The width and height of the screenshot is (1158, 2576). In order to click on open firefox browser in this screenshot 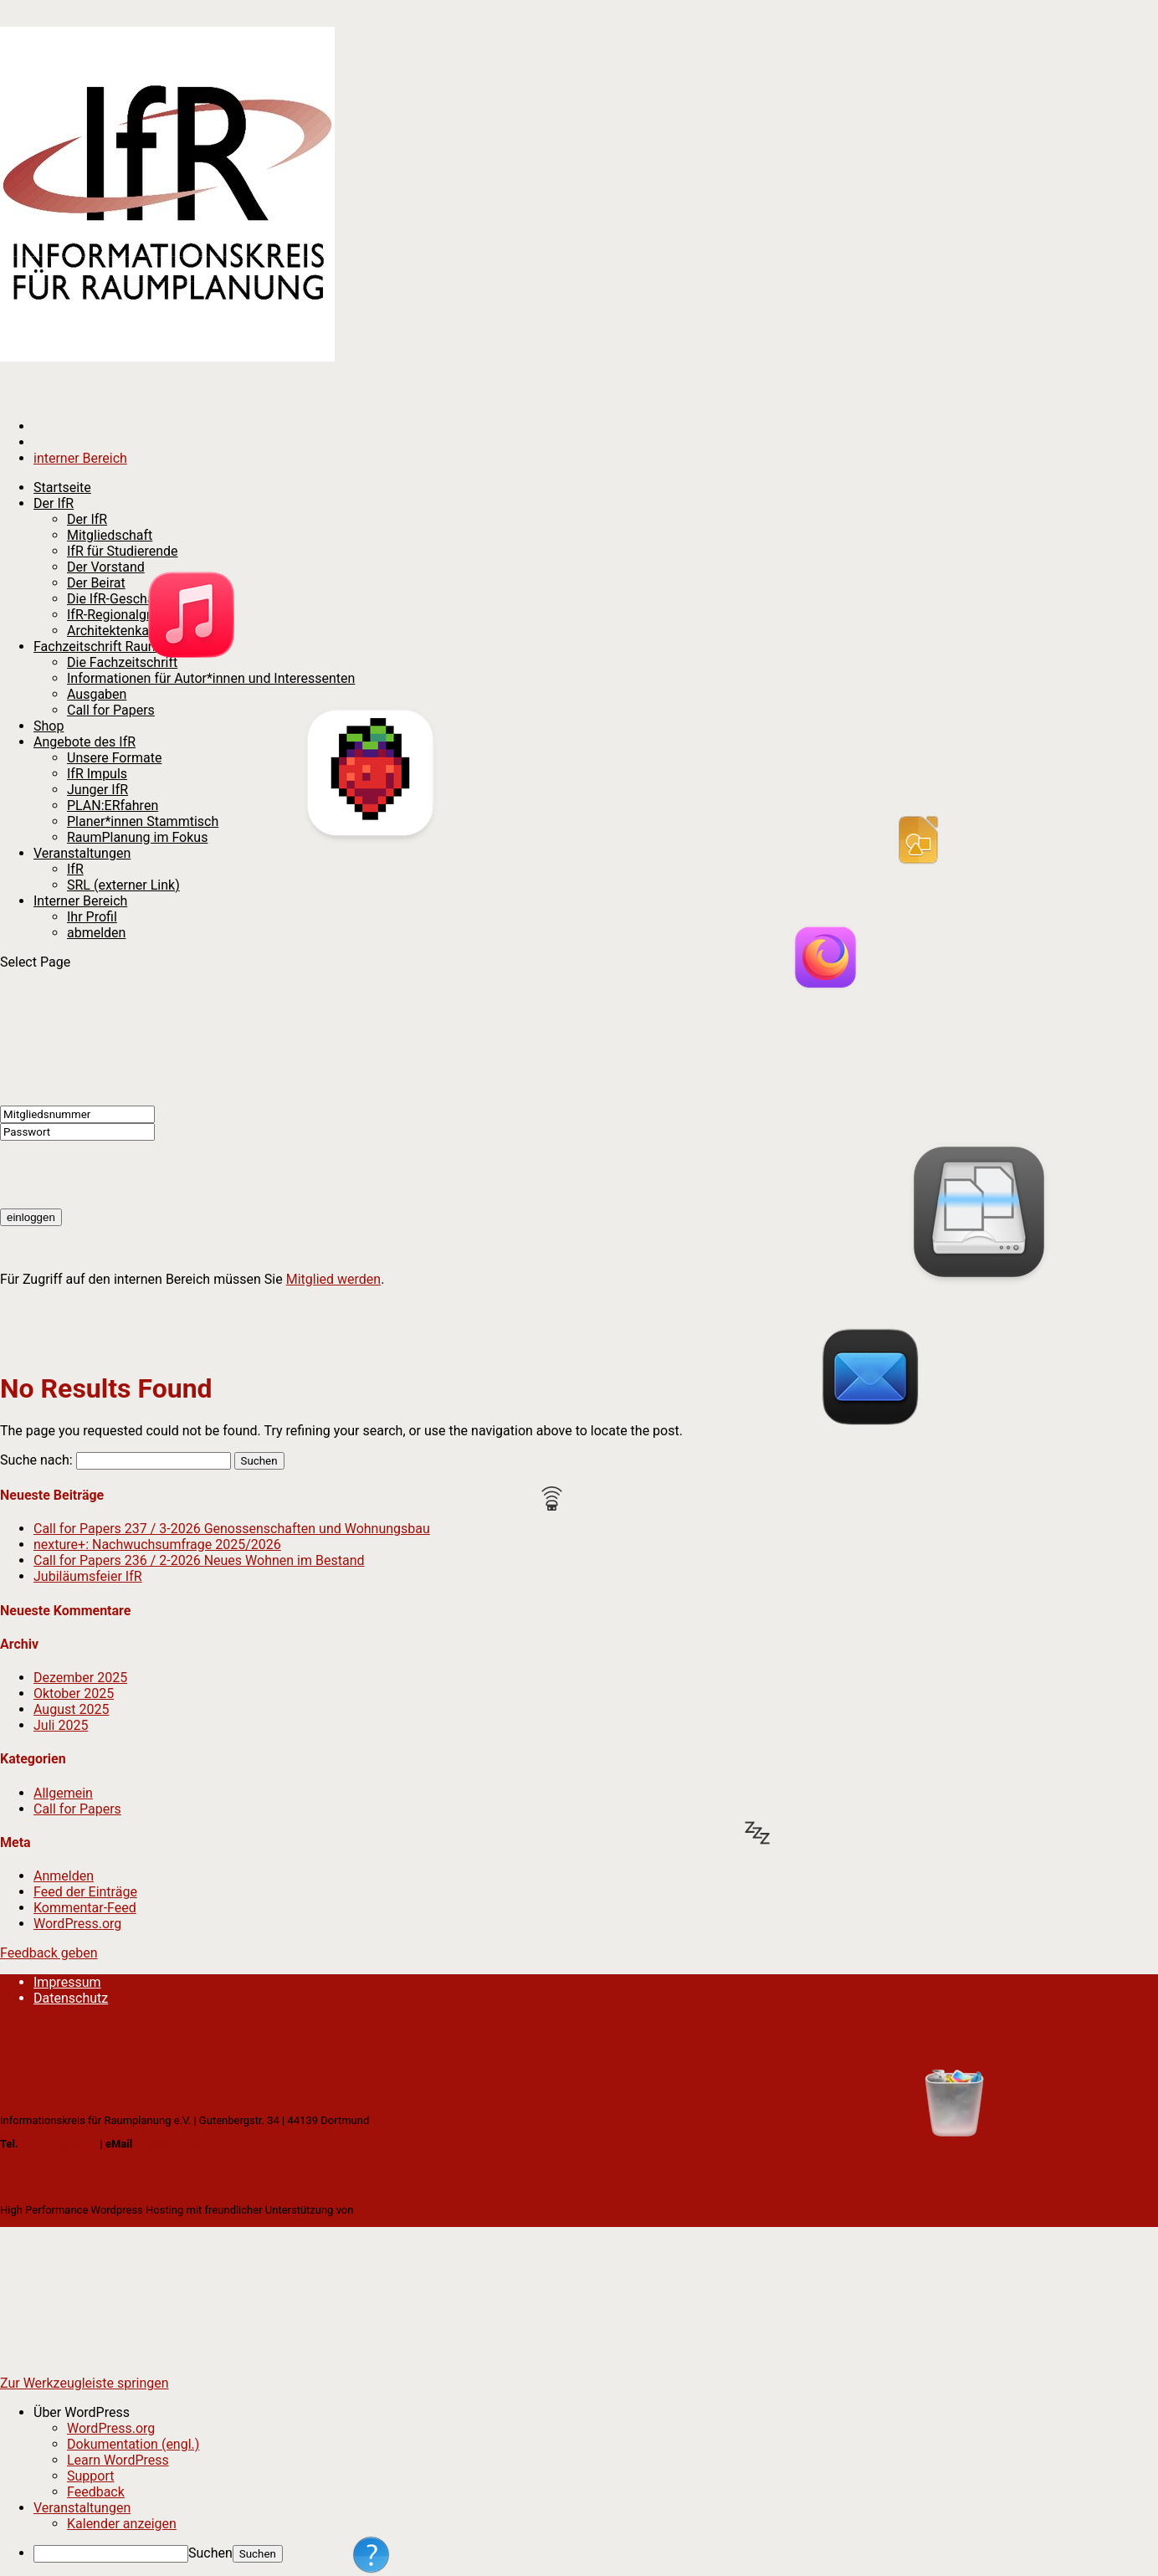, I will do `click(825, 956)`.